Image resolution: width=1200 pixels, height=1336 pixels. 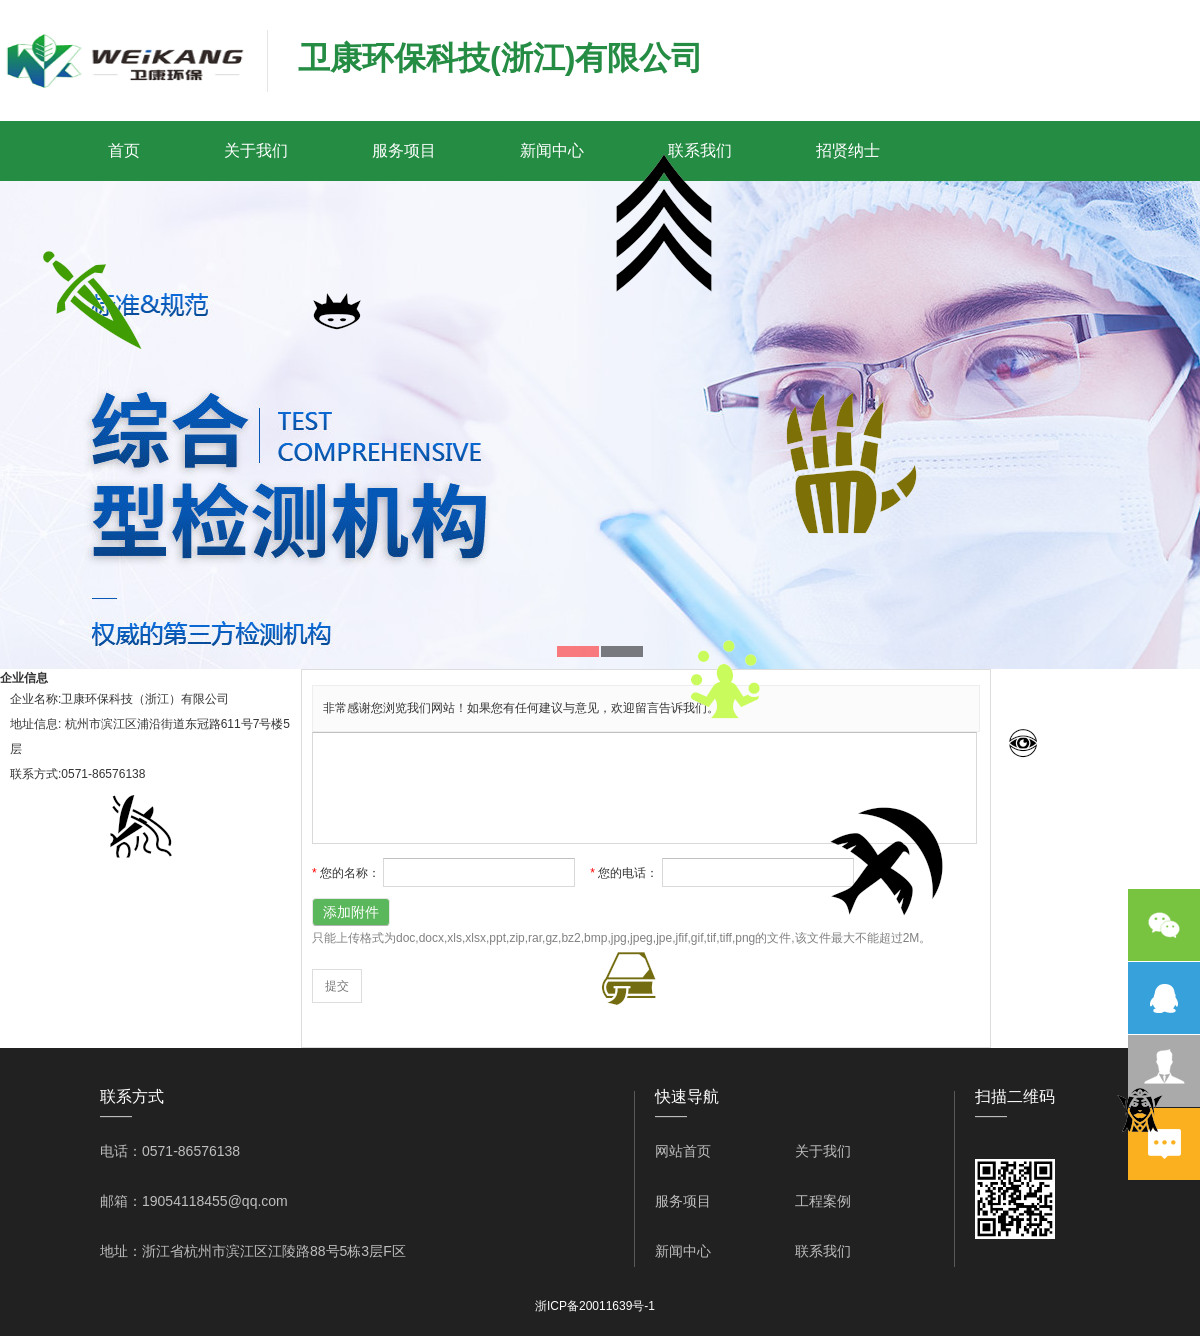 What do you see at coordinates (886, 861) in the screenshot?
I see `falcon moon game icon or badge` at bounding box center [886, 861].